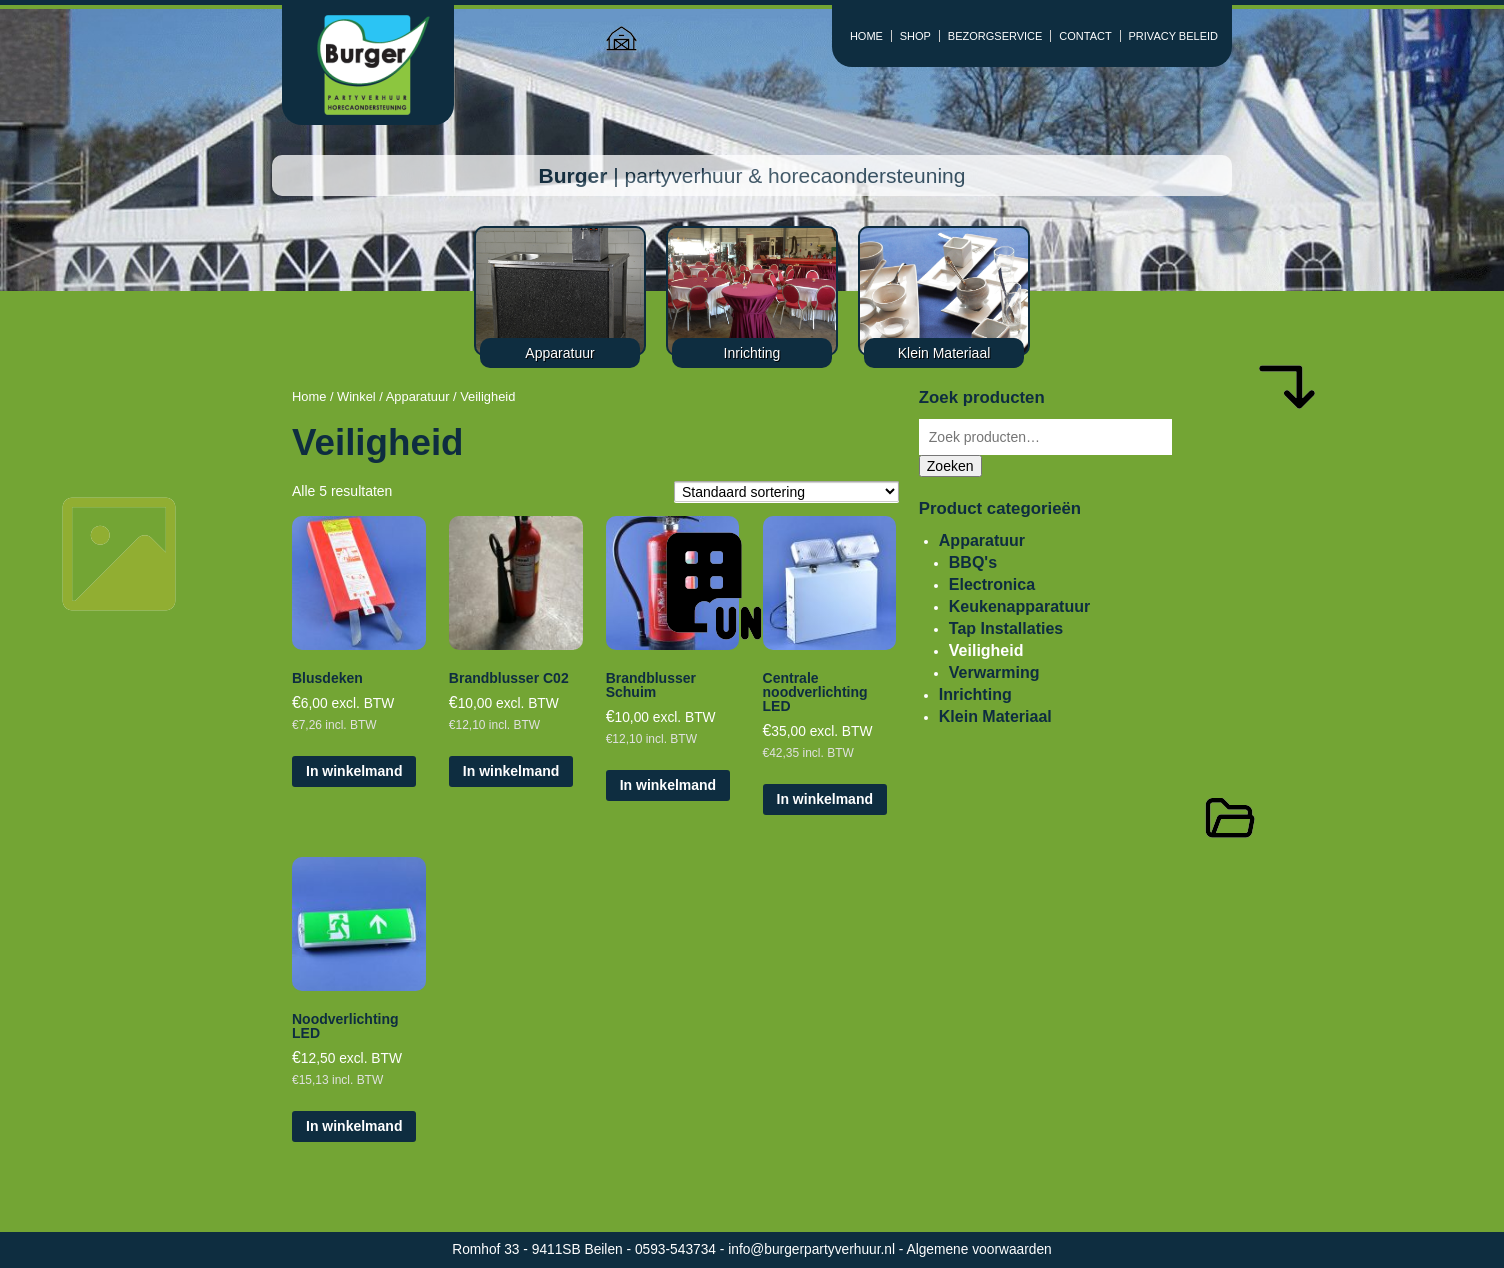 The image size is (1504, 1268). I want to click on access united nations building or headquarters, so click(710, 582).